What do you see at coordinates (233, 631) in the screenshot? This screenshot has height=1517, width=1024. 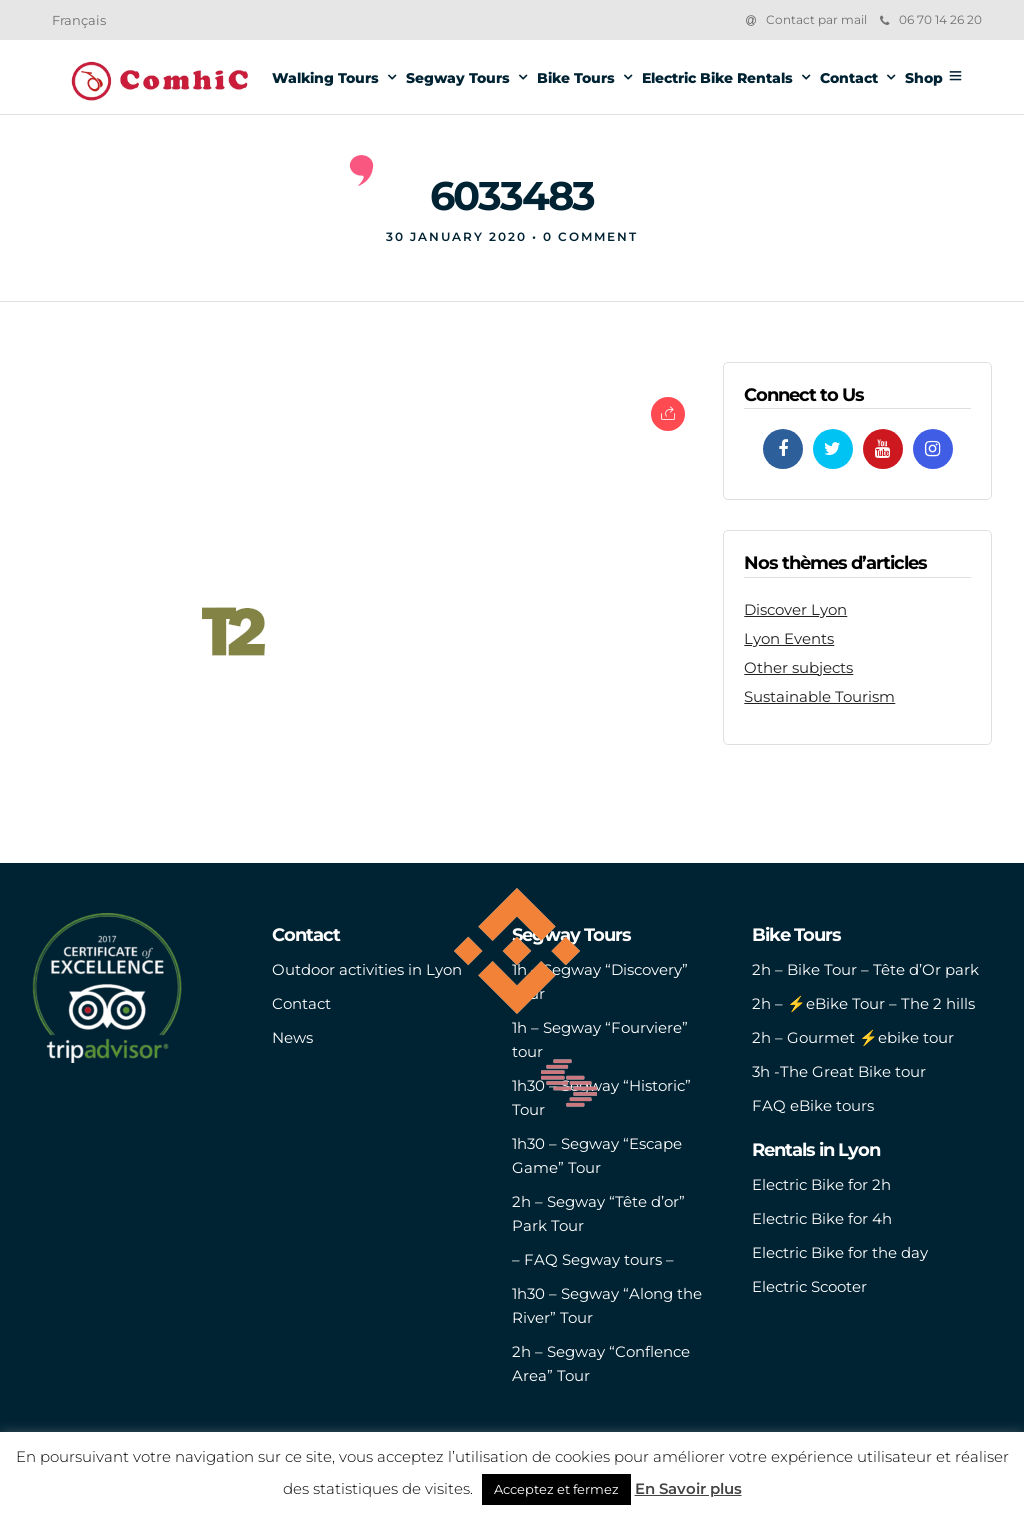 I see `visit take-two interactive software website` at bounding box center [233, 631].